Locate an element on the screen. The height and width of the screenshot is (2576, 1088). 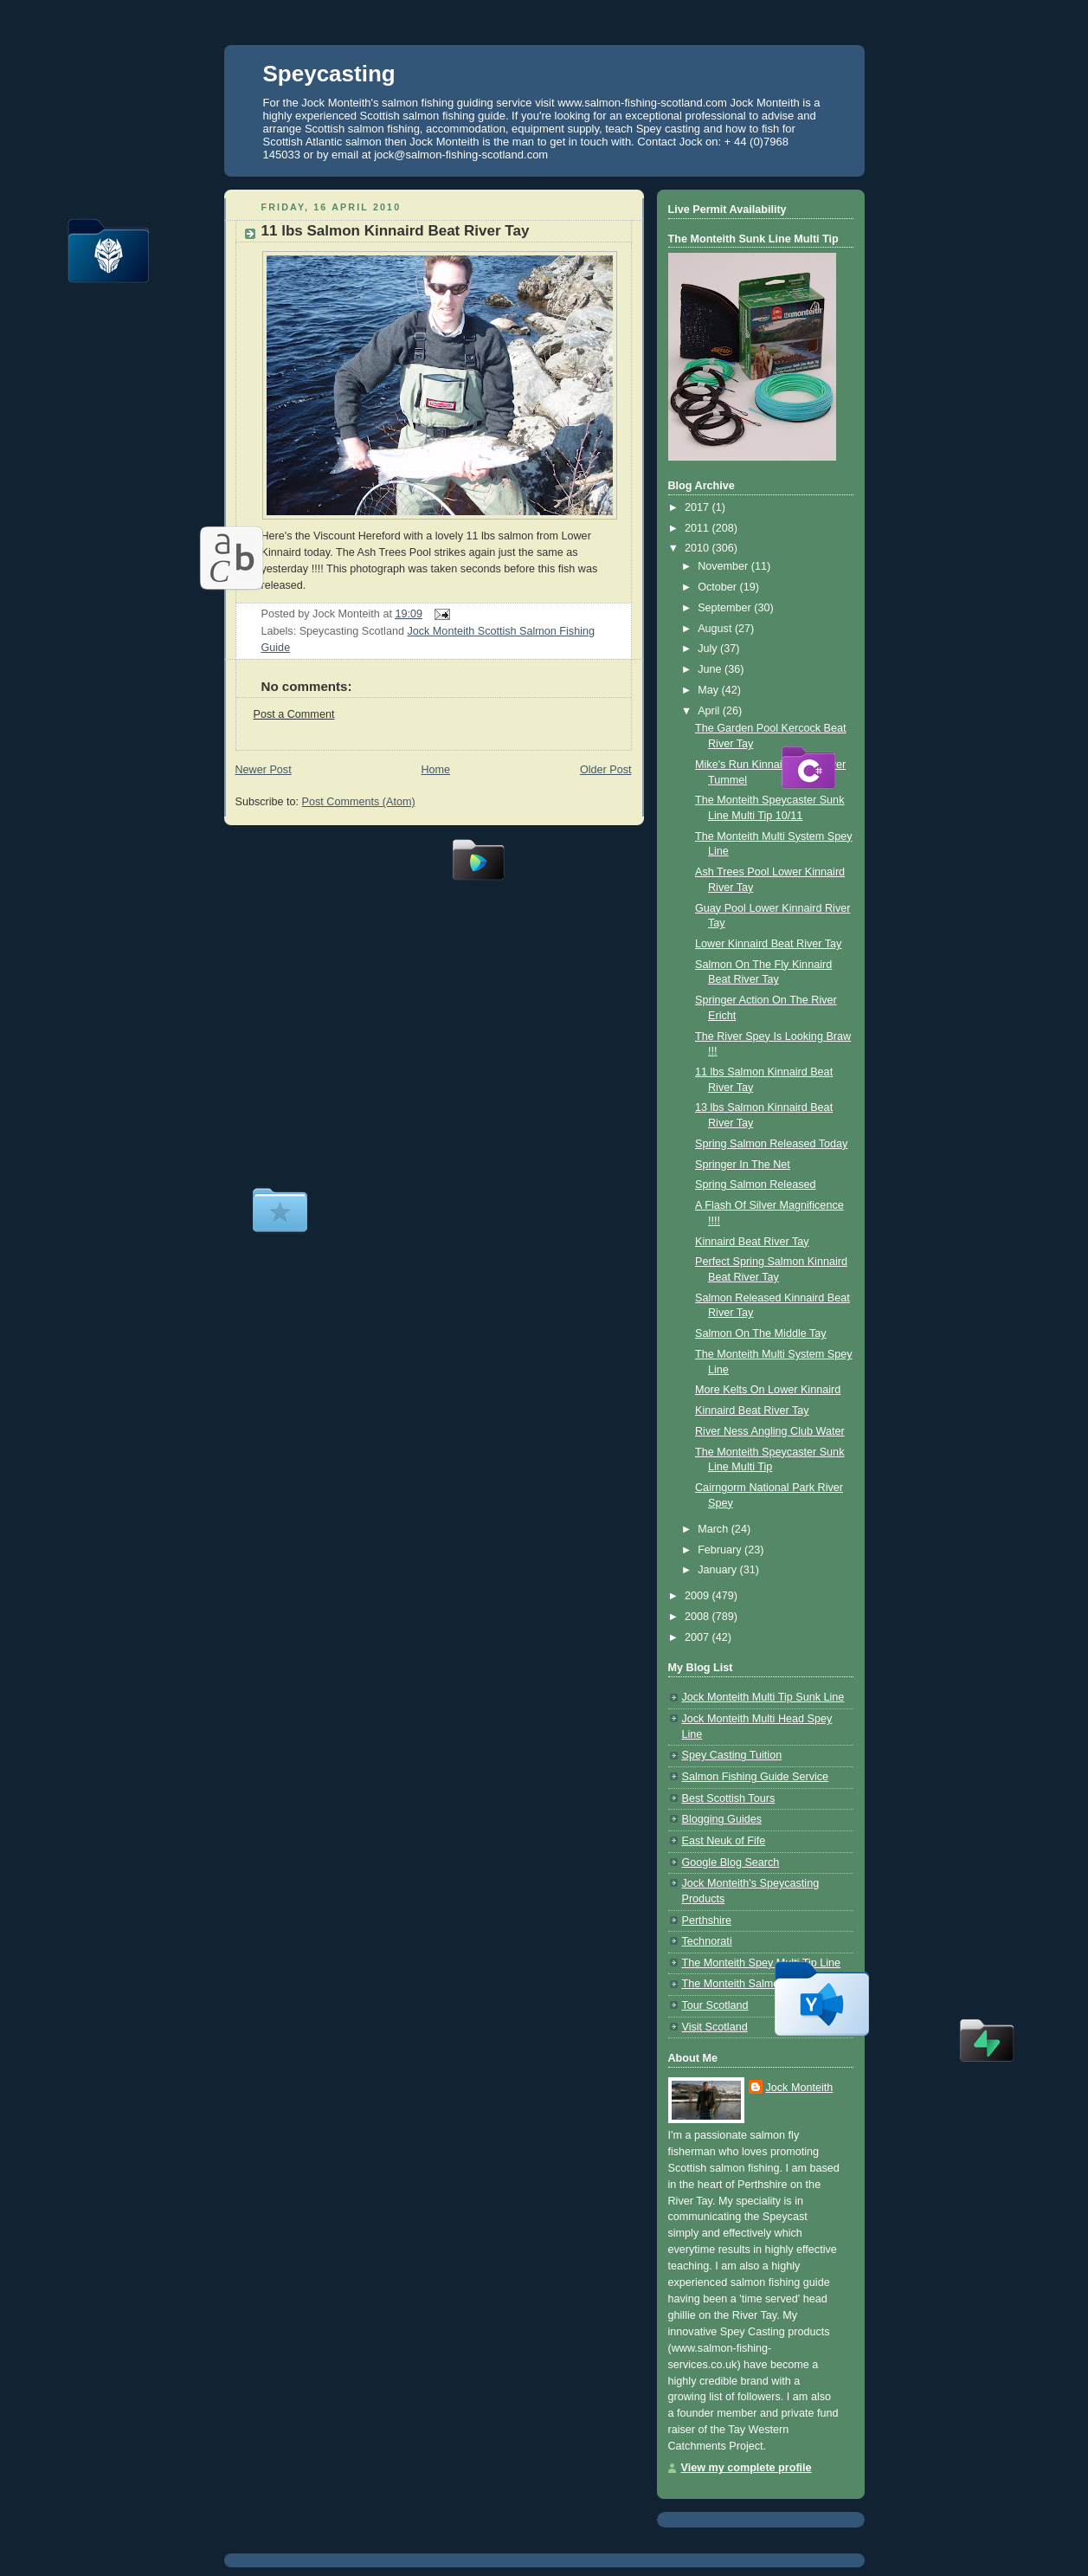
open folder containing C# project files is located at coordinates (808, 769).